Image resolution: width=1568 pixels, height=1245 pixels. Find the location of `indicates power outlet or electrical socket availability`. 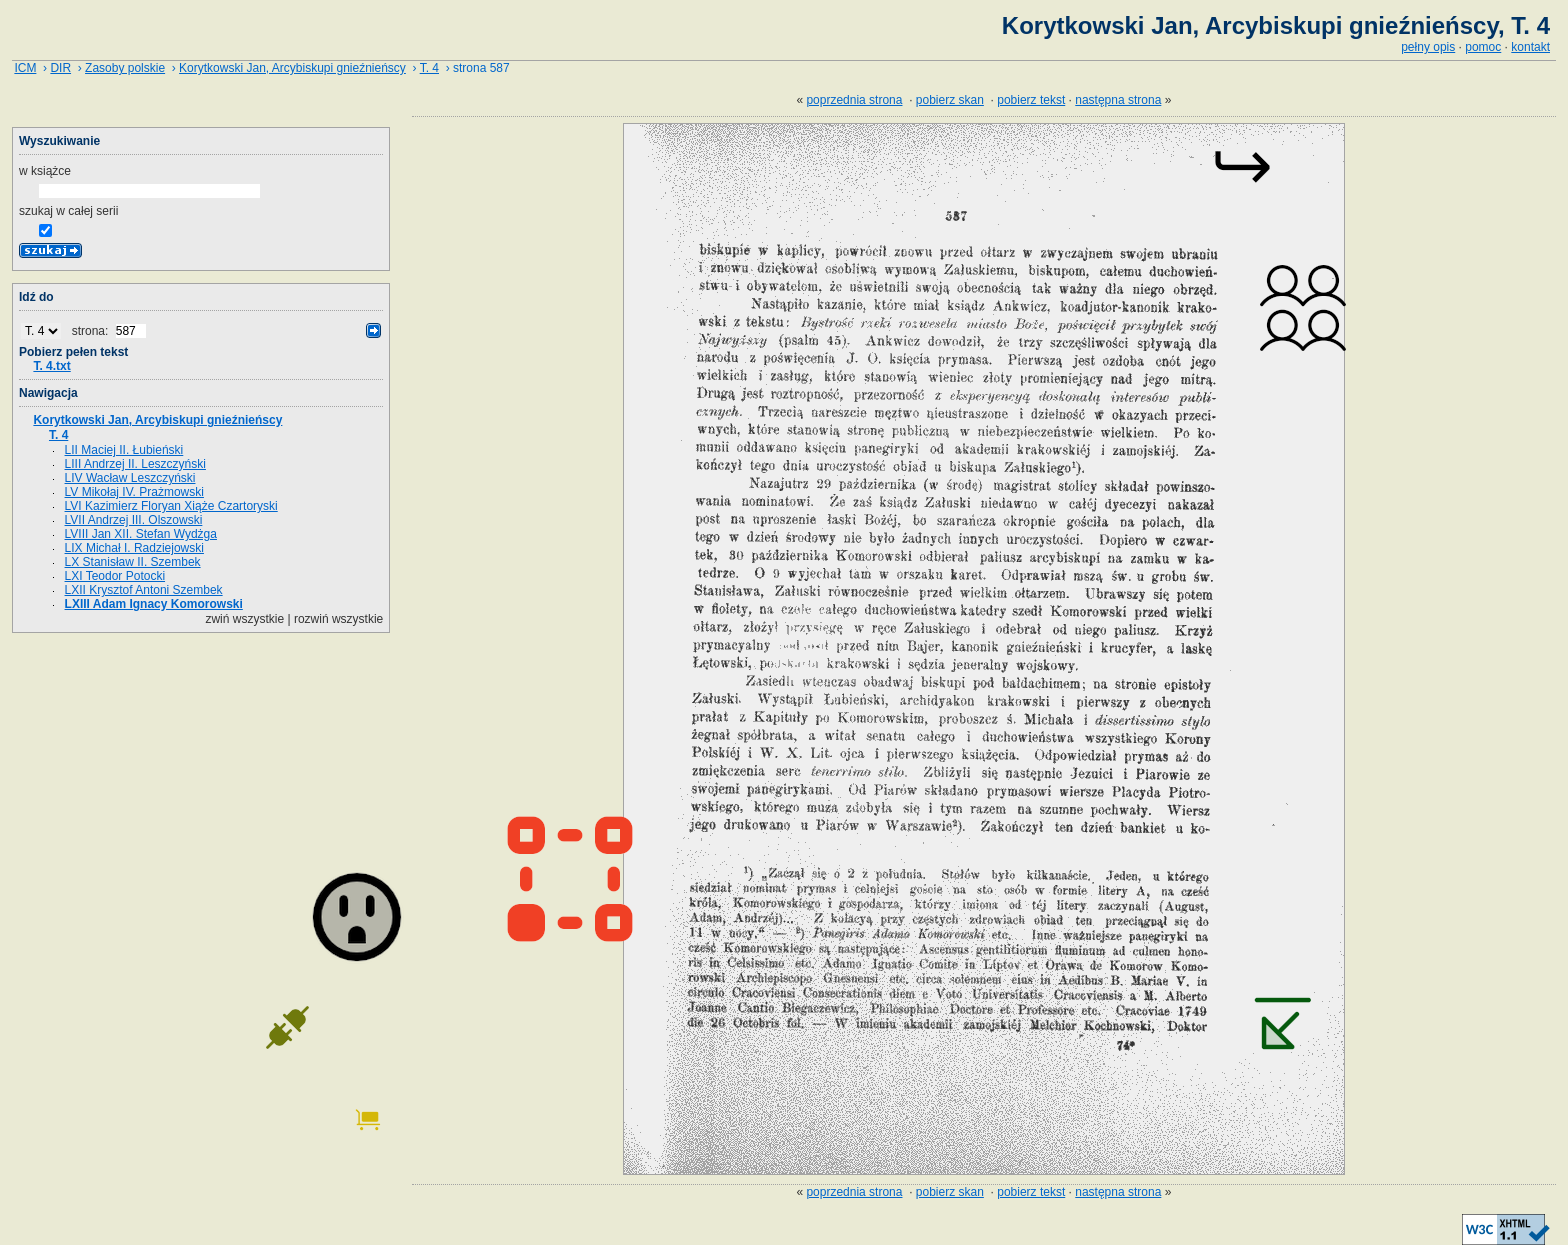

indicates power outlet or electrical socket availability is located at coordinates (357, 917).